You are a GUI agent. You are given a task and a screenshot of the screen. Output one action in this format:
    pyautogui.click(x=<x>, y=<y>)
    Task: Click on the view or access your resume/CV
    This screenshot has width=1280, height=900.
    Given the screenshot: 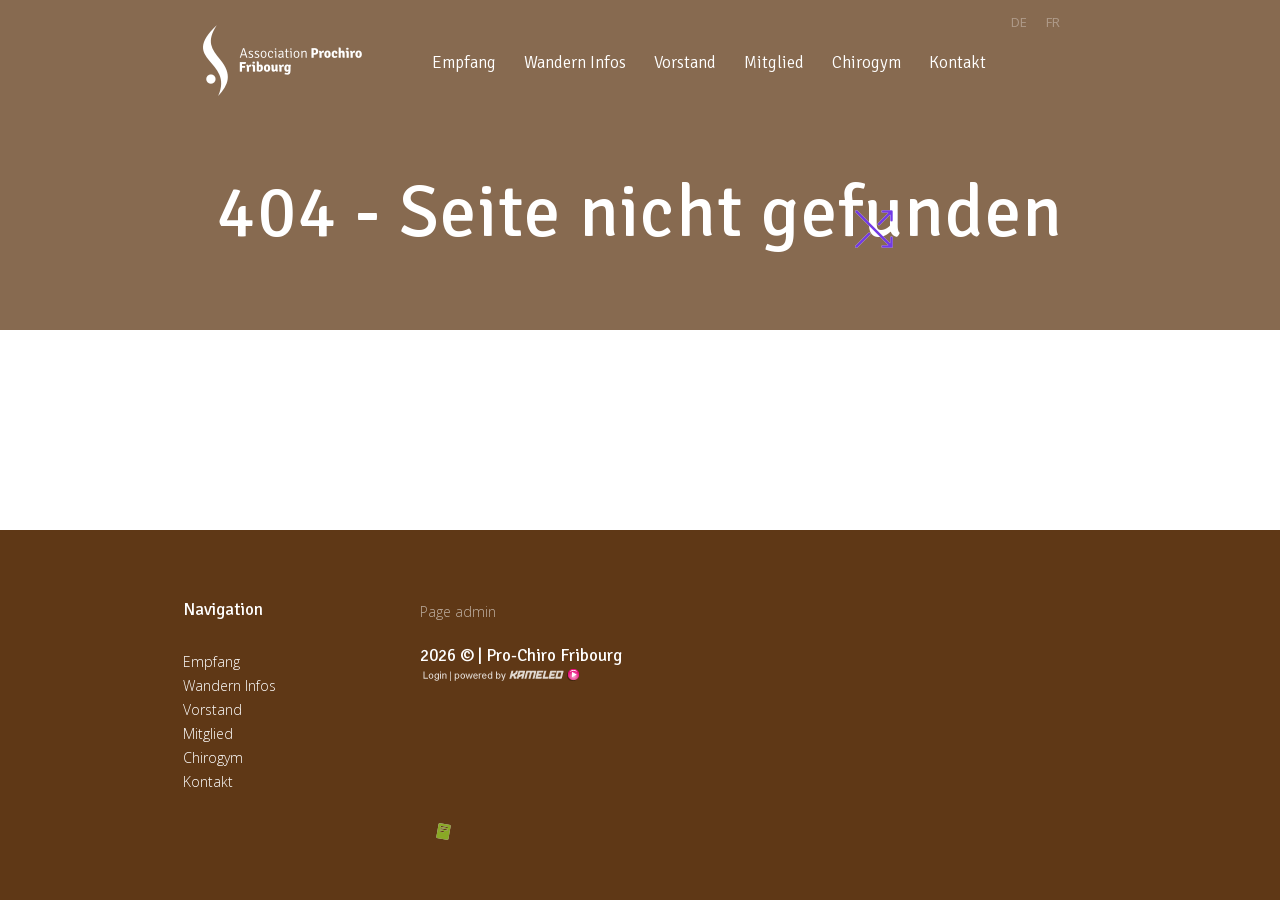 What is the action you would take?
    pyautogui.click(x=443, y=831)
    